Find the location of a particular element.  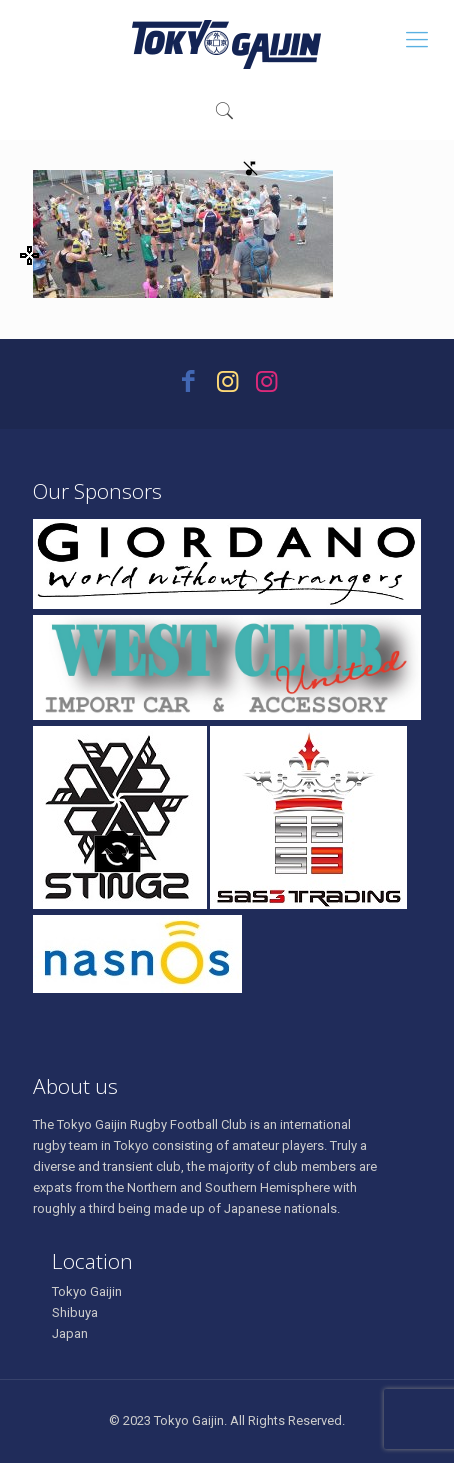

mute or disable music playback is located at coordinates (250, 168).